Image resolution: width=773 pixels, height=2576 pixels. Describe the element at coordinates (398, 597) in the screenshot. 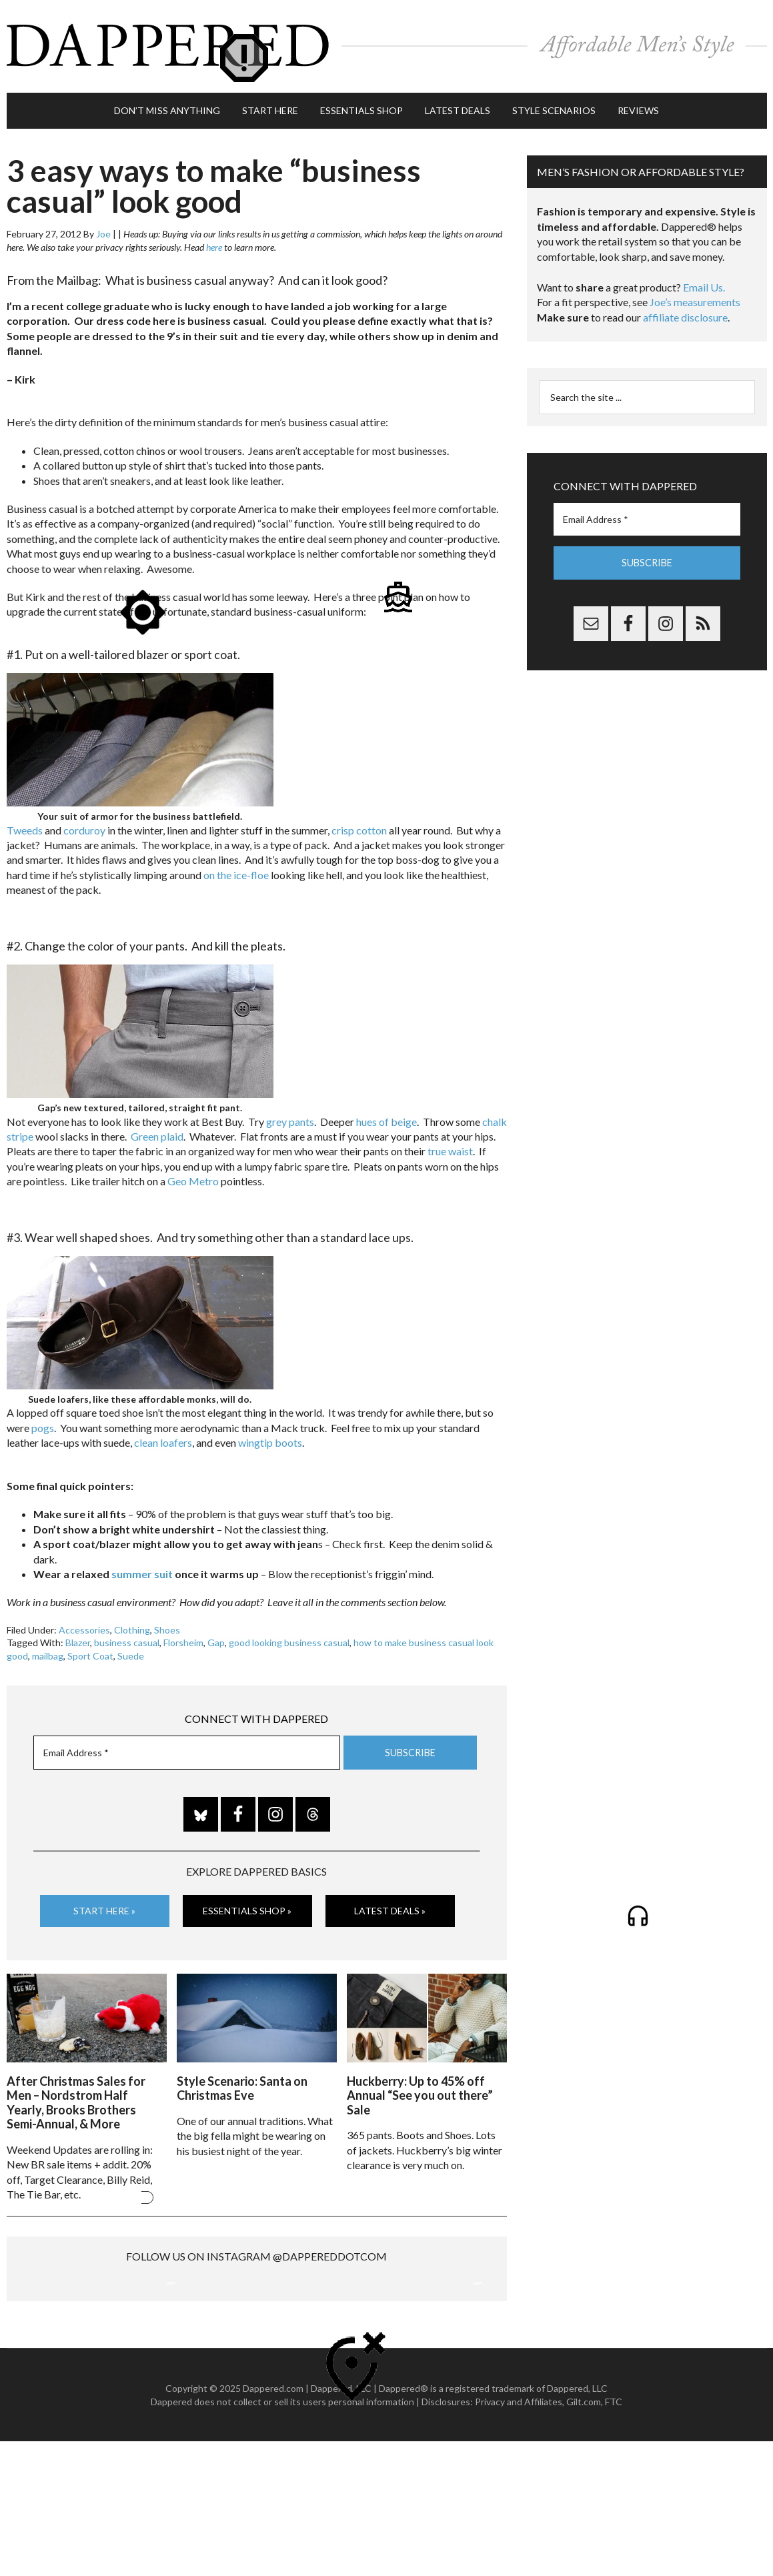

I see `get directions by ferry or boat` at that location.